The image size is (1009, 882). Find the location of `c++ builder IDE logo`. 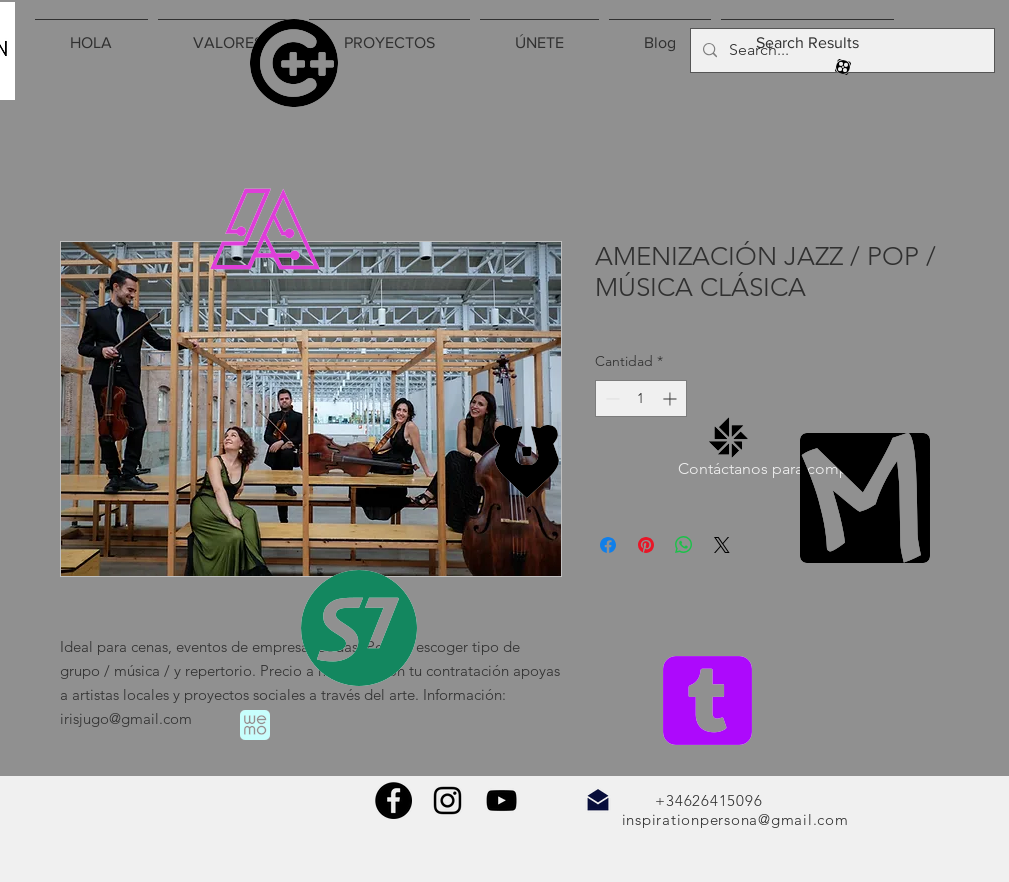

c++ builder IDE logo is located at coordinates (294, 63).